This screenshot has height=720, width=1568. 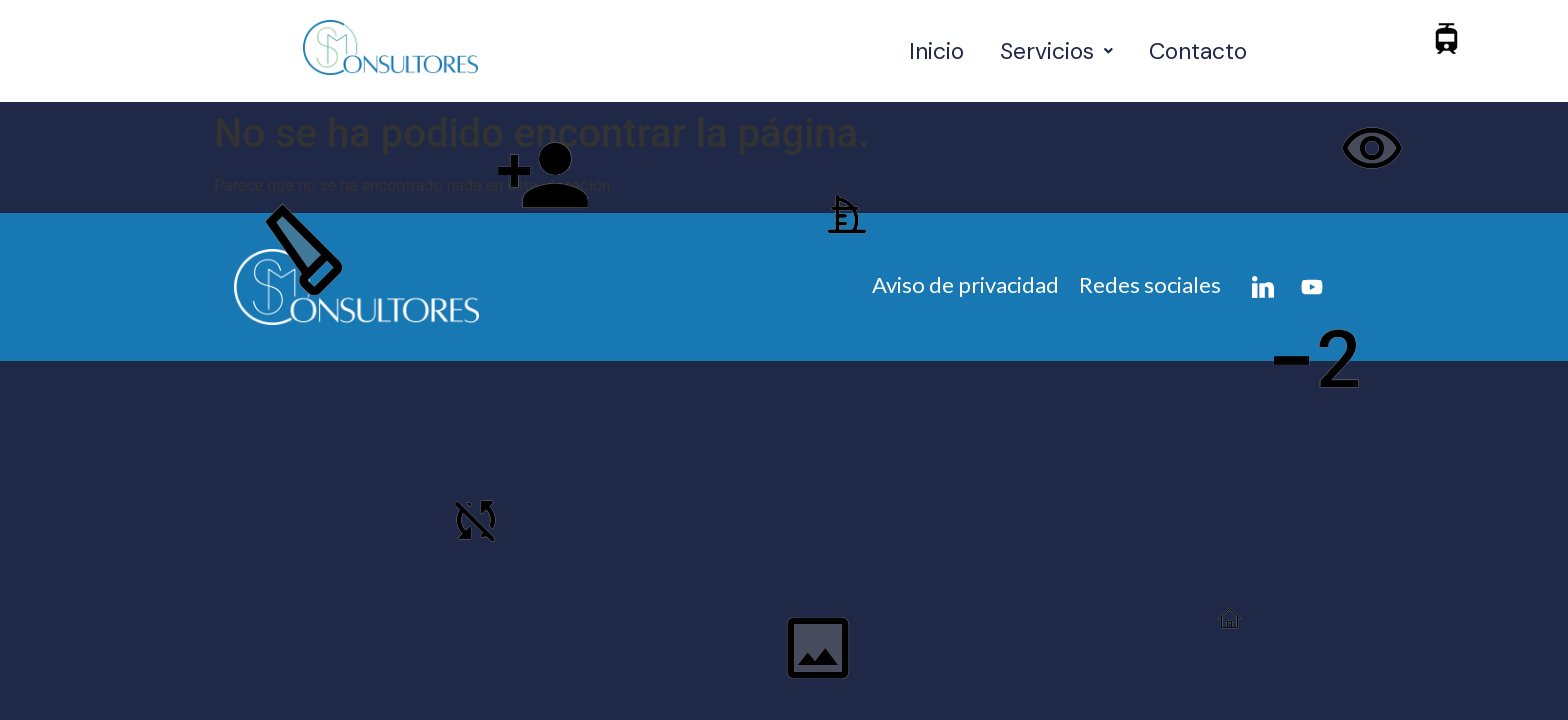 What do you see at coordinates (1372, 148) in the screenshot?
I see `toggle password visibility` at bounding box center [1372, 148].